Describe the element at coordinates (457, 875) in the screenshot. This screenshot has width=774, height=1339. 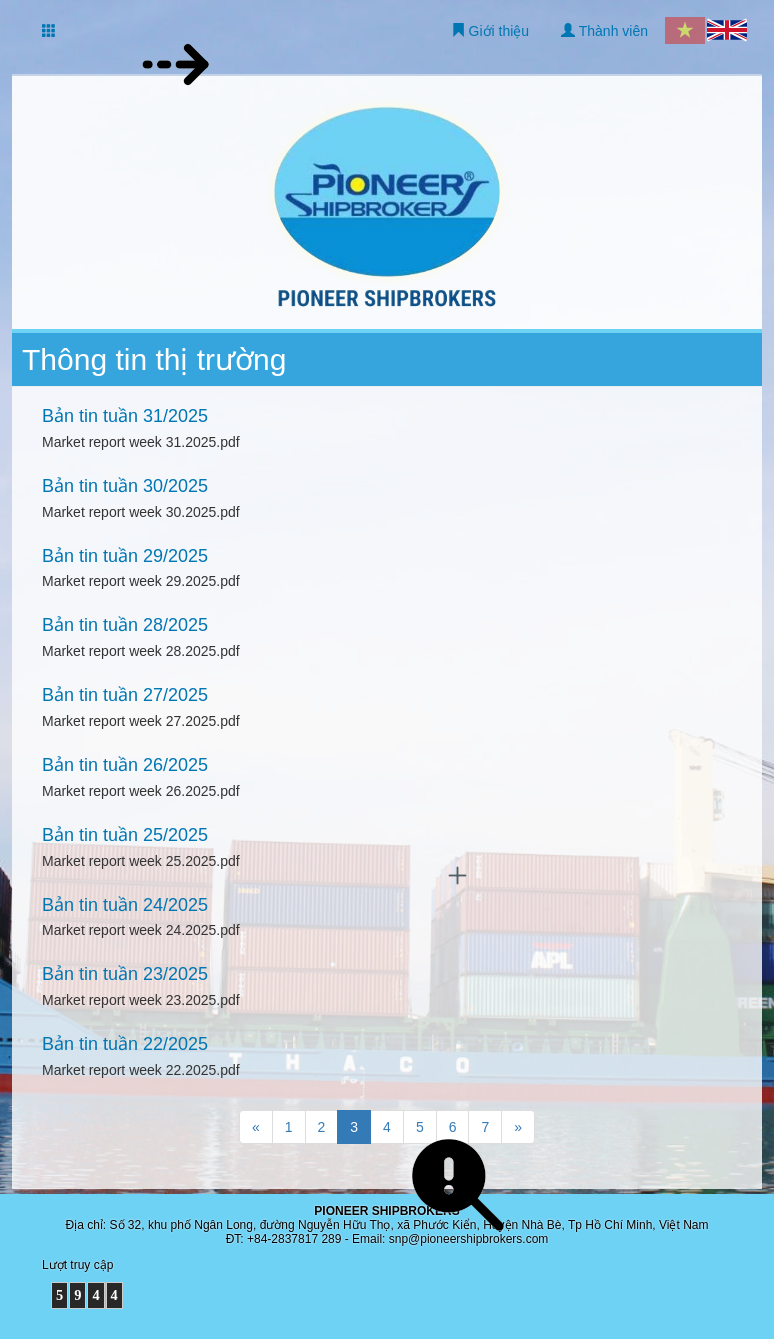
I see `add a new item` at that location.